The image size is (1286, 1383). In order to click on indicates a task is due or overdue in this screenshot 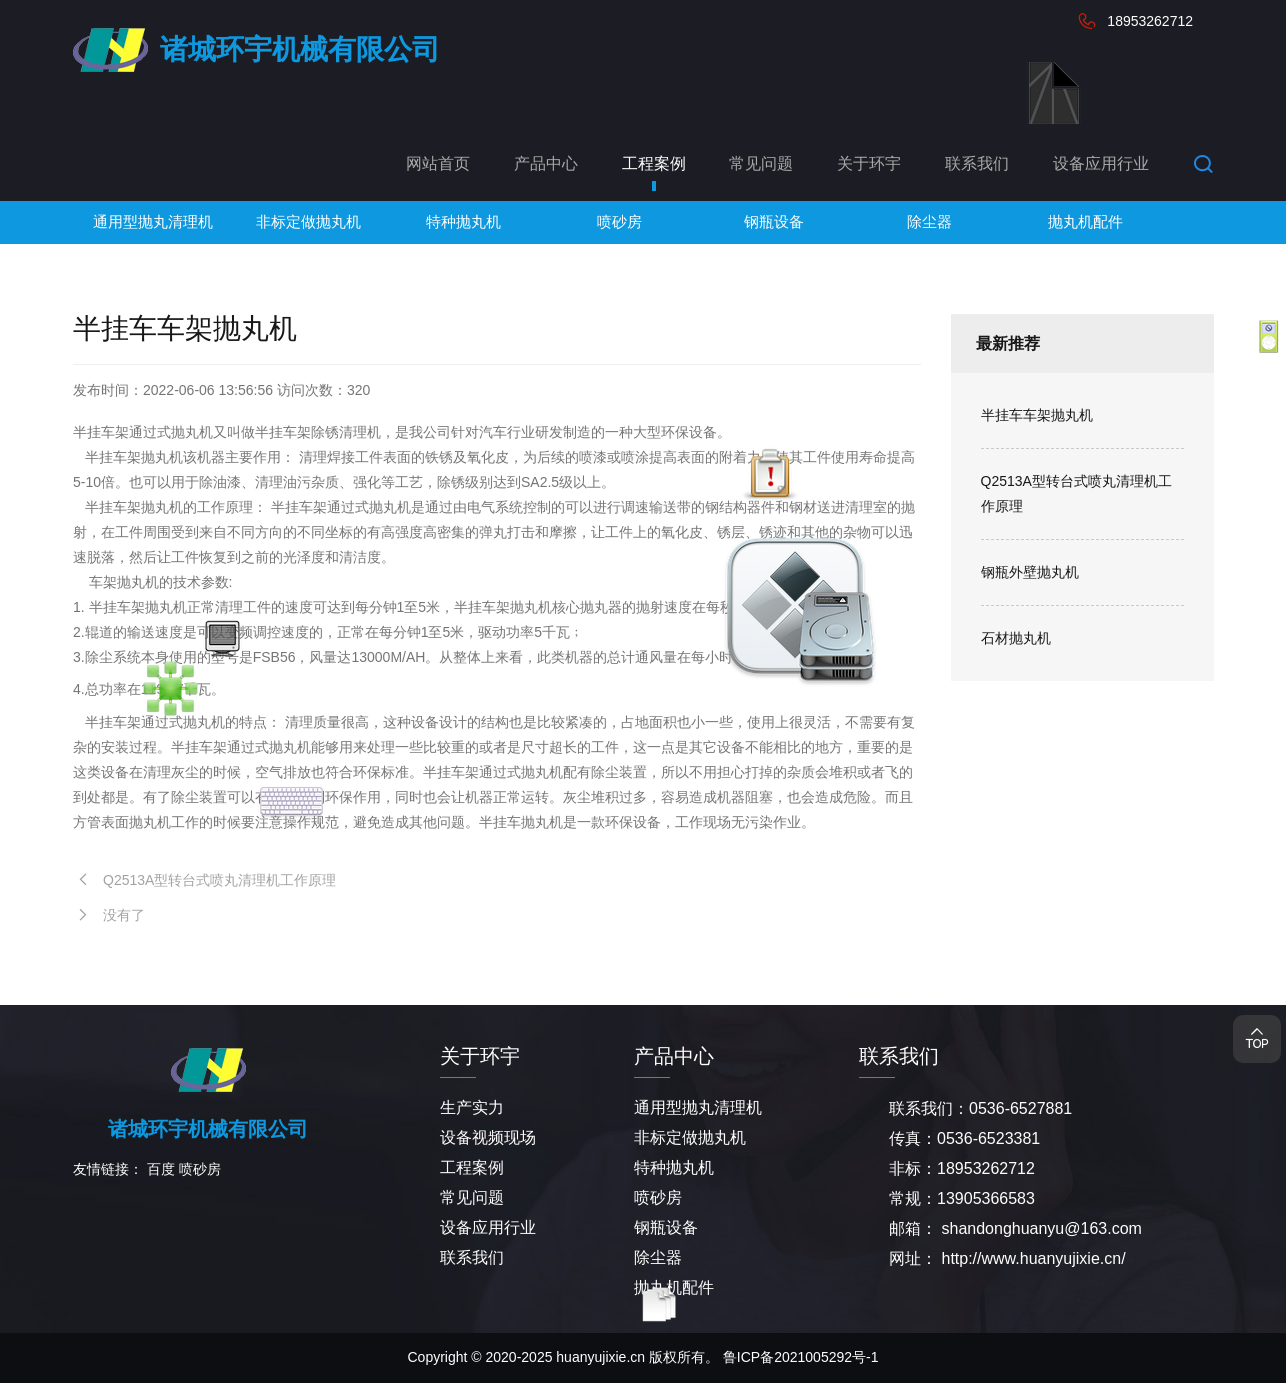, I will do `click(769, 473)`.